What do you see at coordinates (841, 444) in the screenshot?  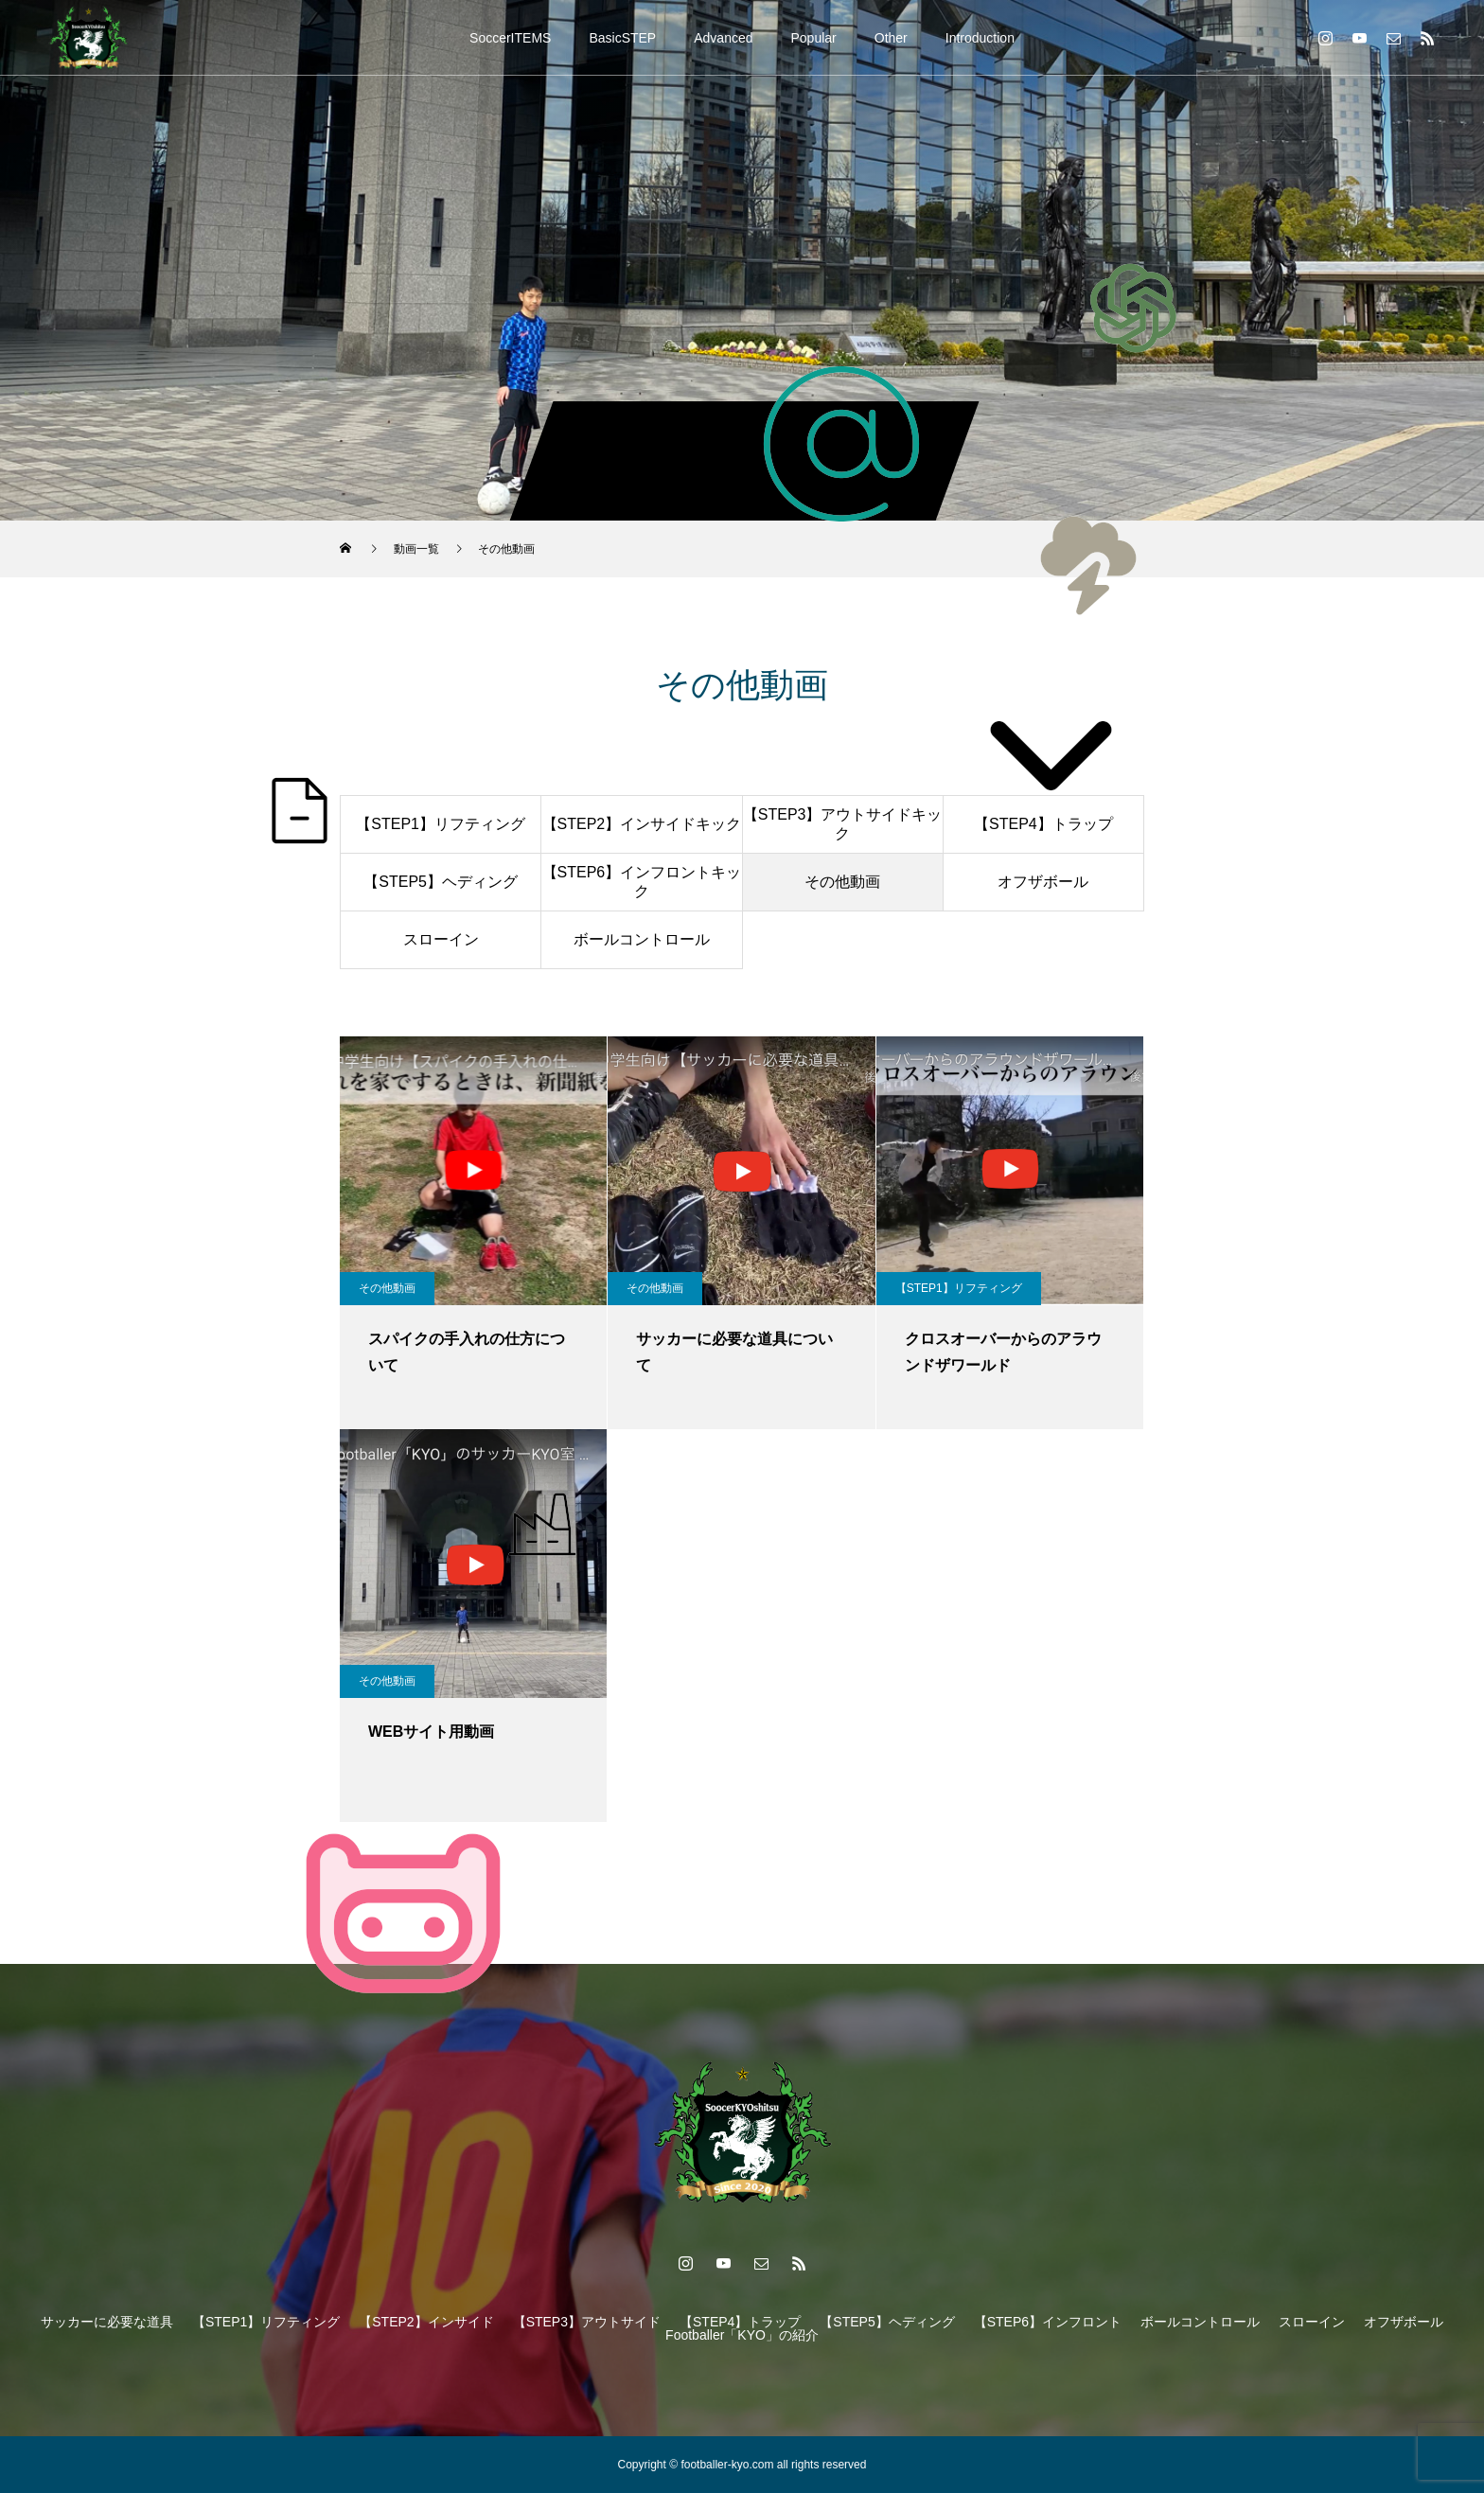 I see `mention a user in a post or comment` at bounding box center [841, 444].